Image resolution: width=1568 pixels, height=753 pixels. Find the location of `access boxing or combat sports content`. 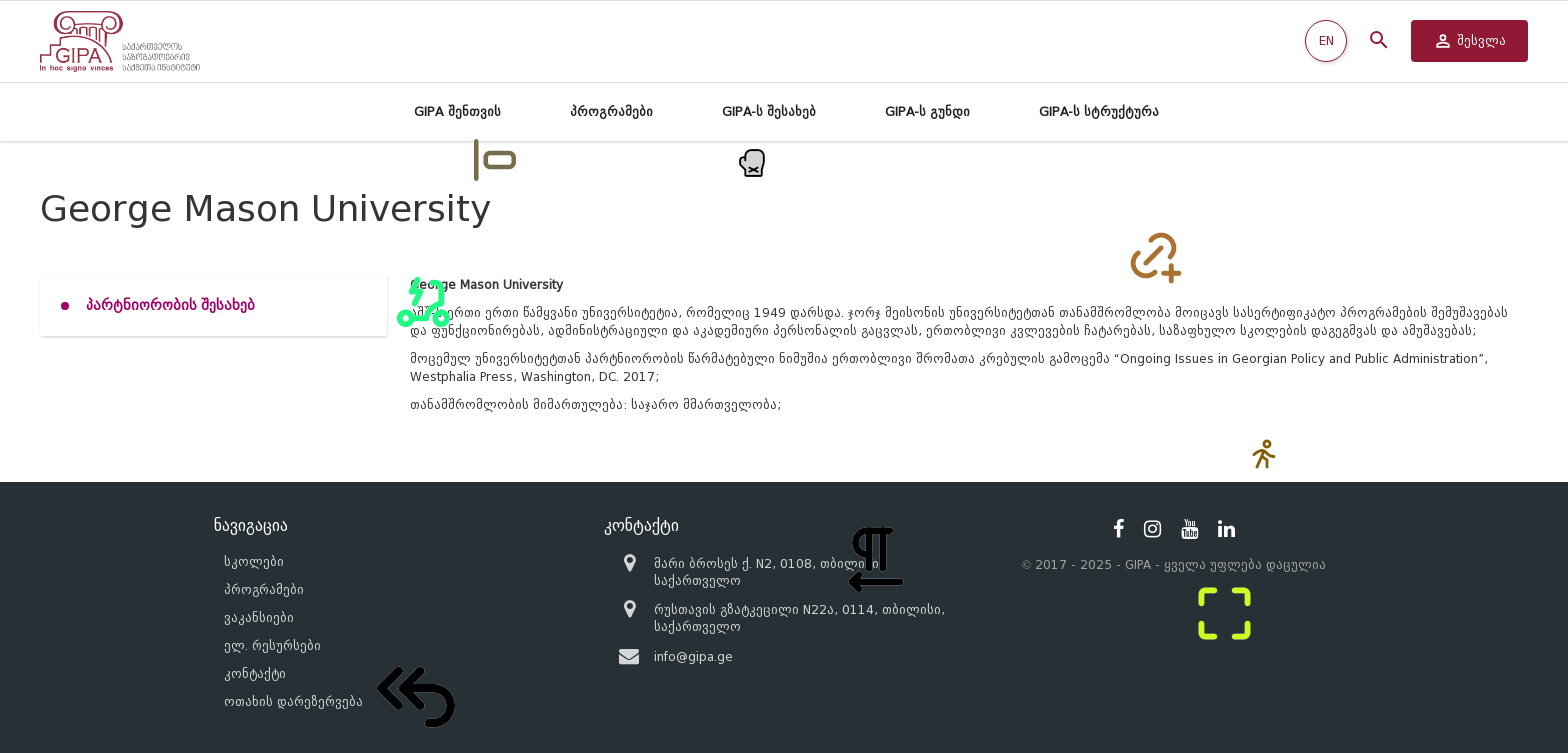

access boxing or combat sports content is located at coordinates (752, 163).